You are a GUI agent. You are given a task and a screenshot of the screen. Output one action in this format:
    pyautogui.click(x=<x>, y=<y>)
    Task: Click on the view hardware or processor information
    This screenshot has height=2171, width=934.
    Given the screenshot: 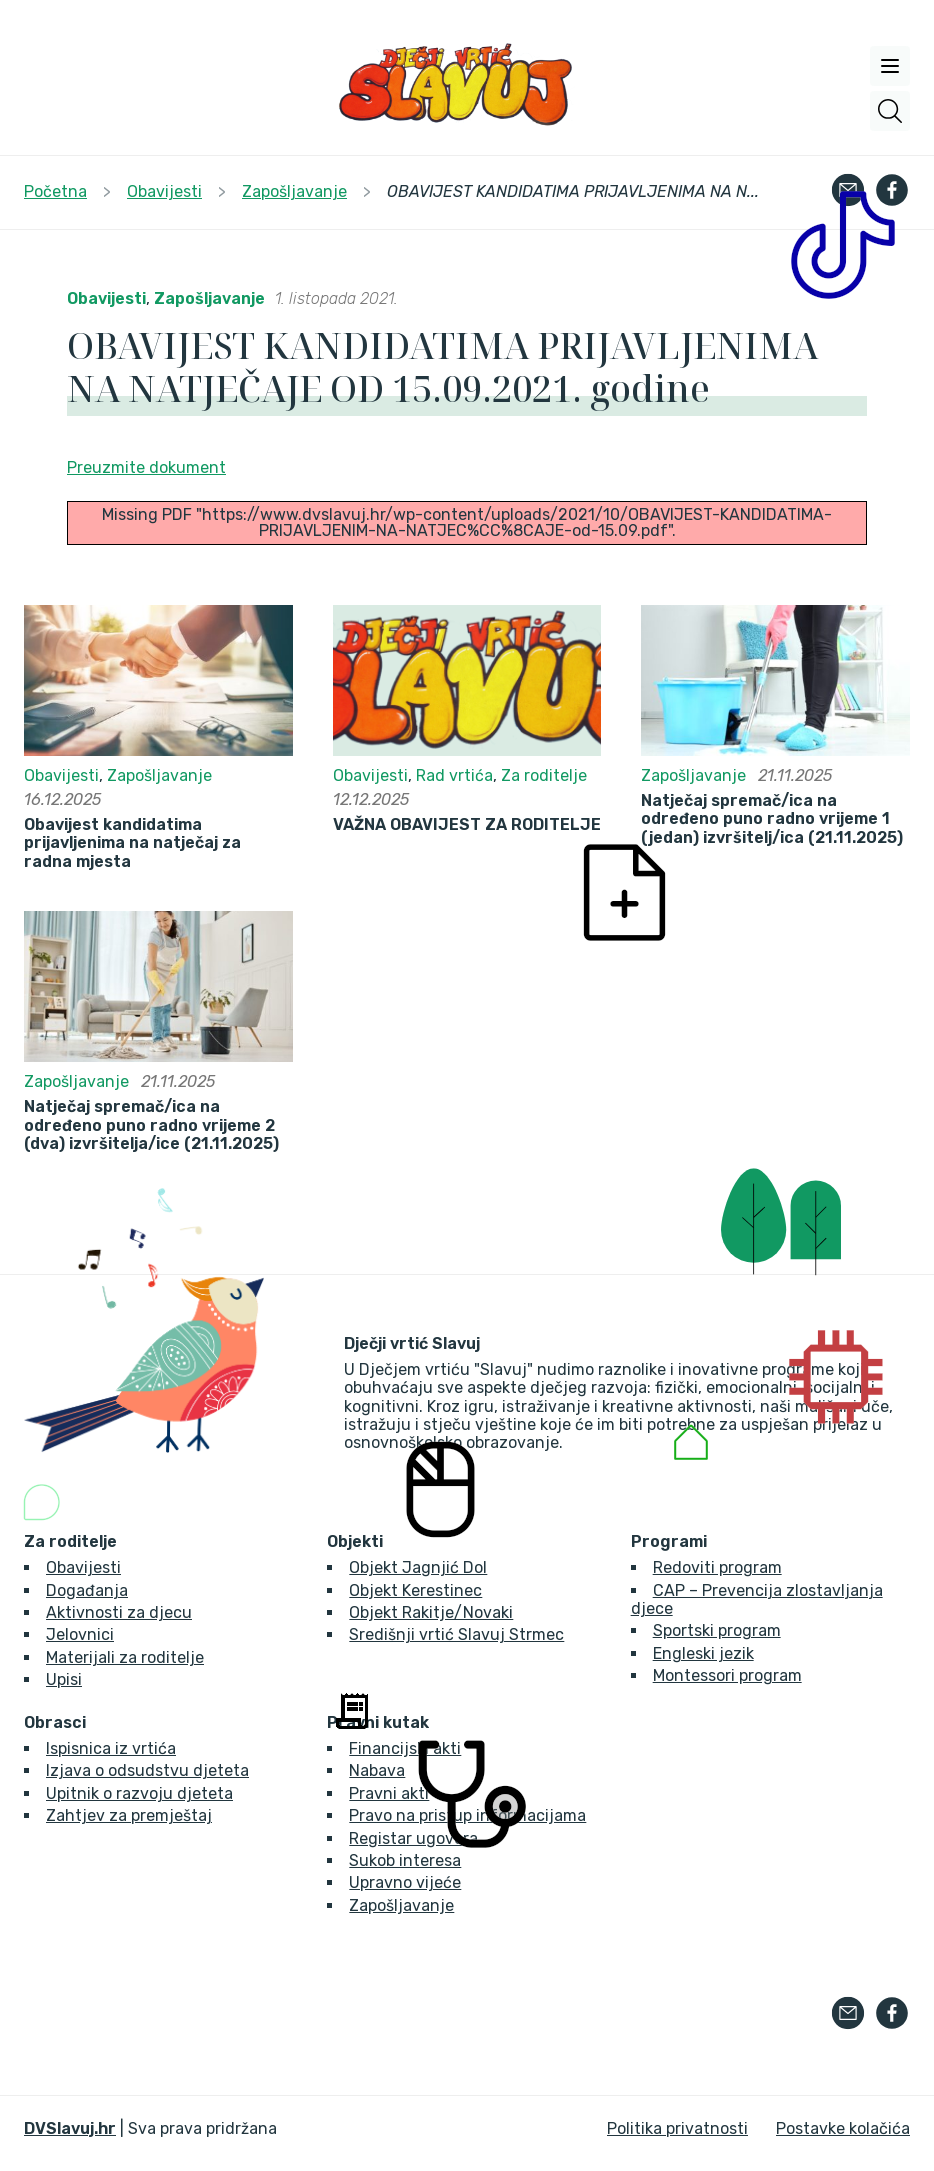 What is the action you would take?
    pyautogui.click(x=839, y=1380)
    